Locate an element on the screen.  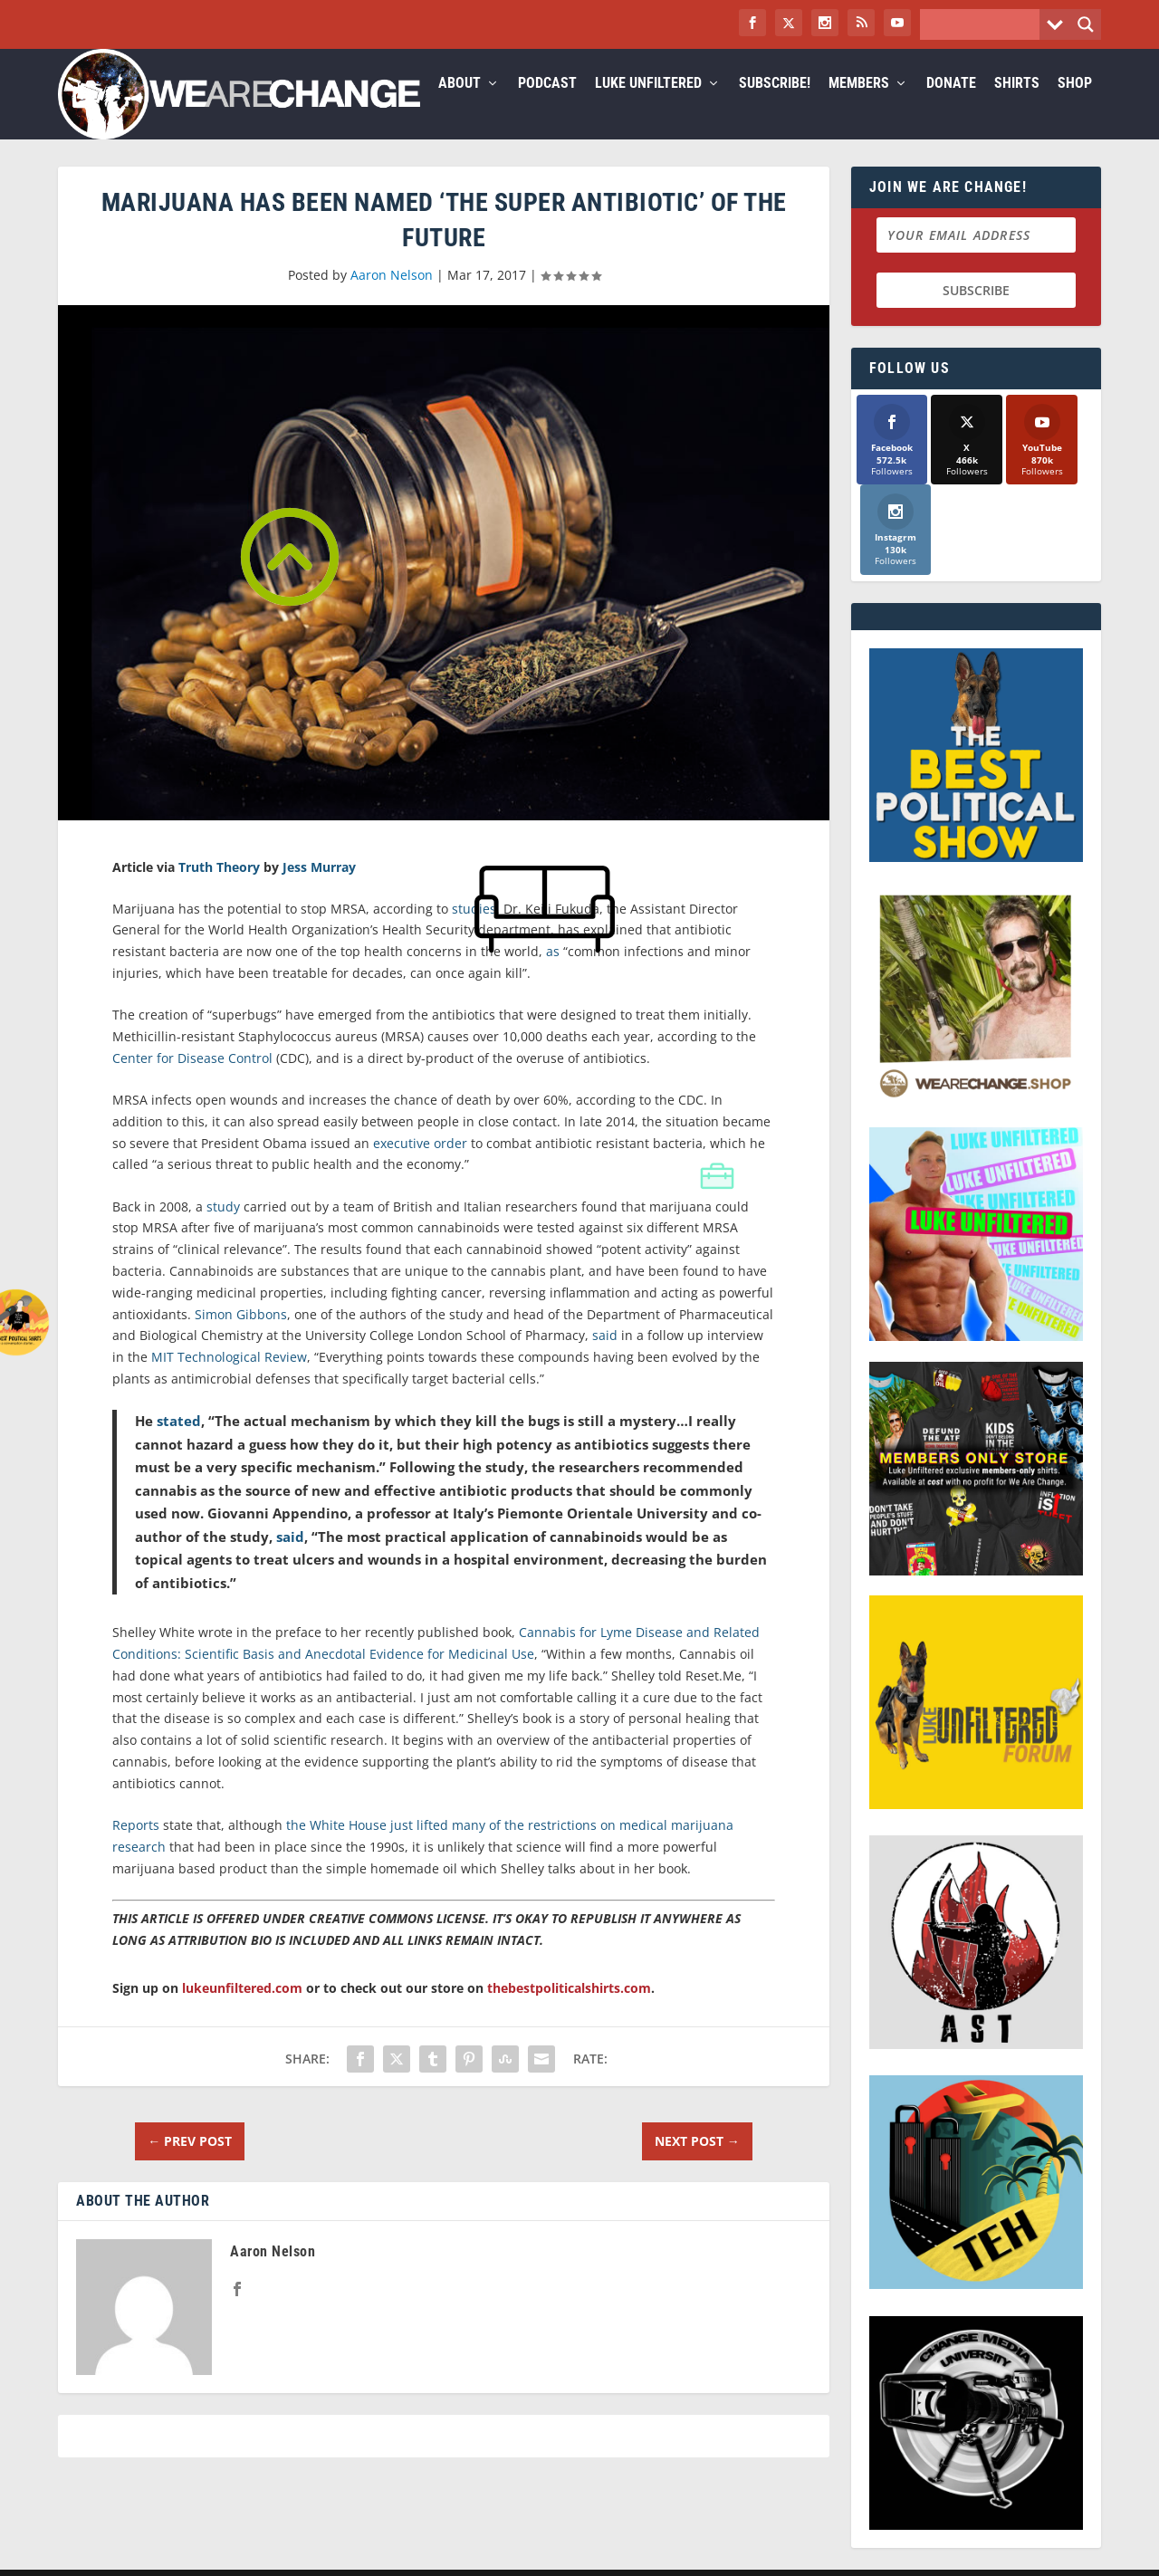
browse furniture or home decor items is located at coordinates (544, 906).